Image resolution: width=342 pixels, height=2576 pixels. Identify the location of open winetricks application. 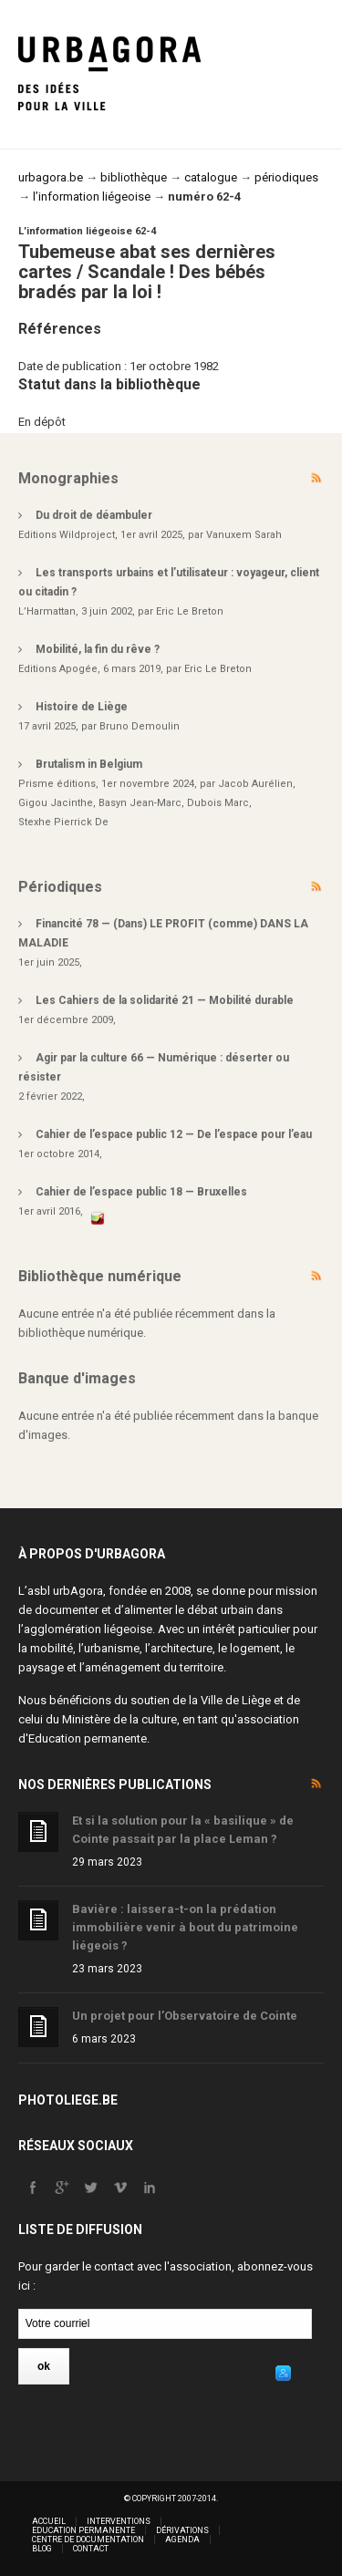
(98, 1218).